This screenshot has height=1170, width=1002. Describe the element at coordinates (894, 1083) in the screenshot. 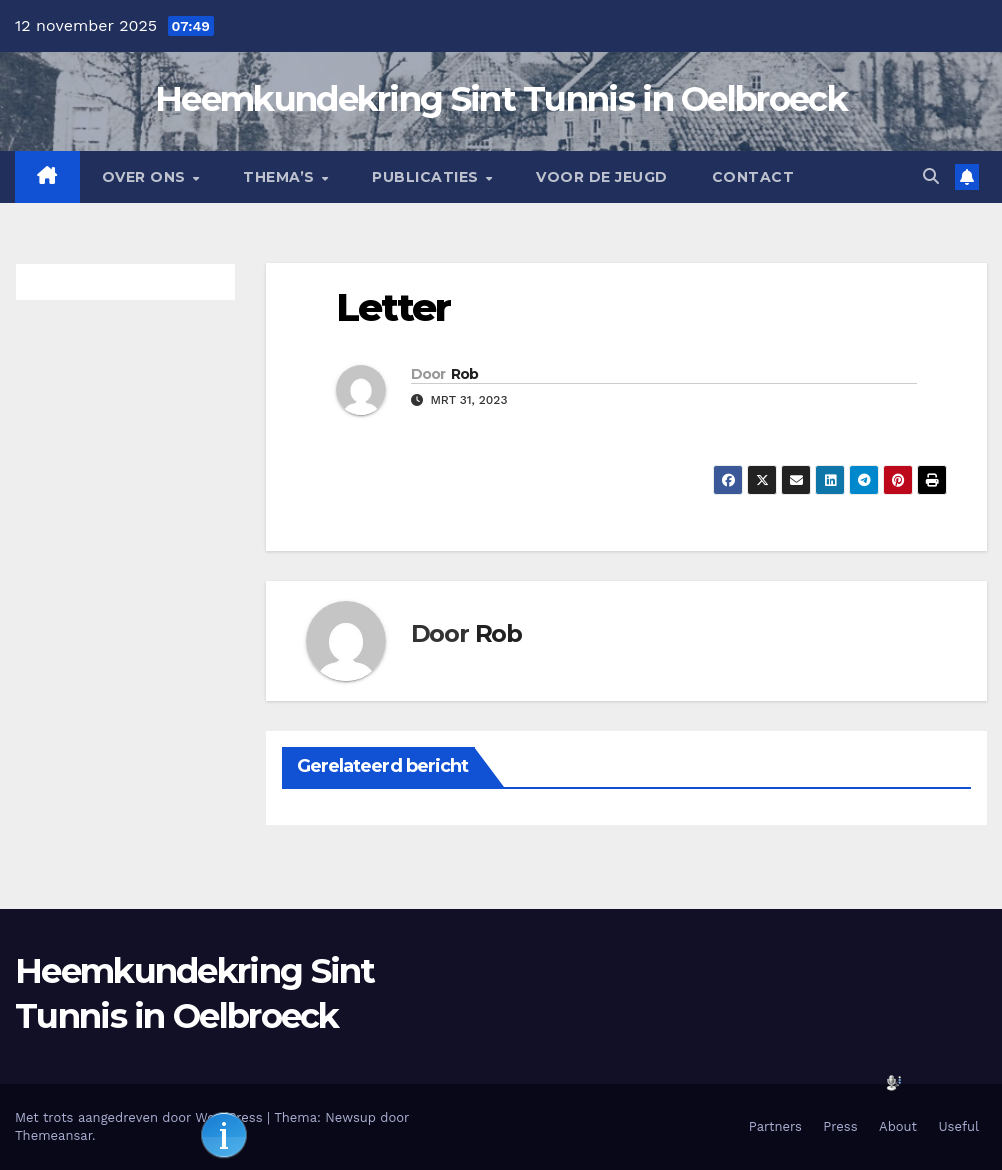

I see `microphone input at medium sensitivity level` at that location.